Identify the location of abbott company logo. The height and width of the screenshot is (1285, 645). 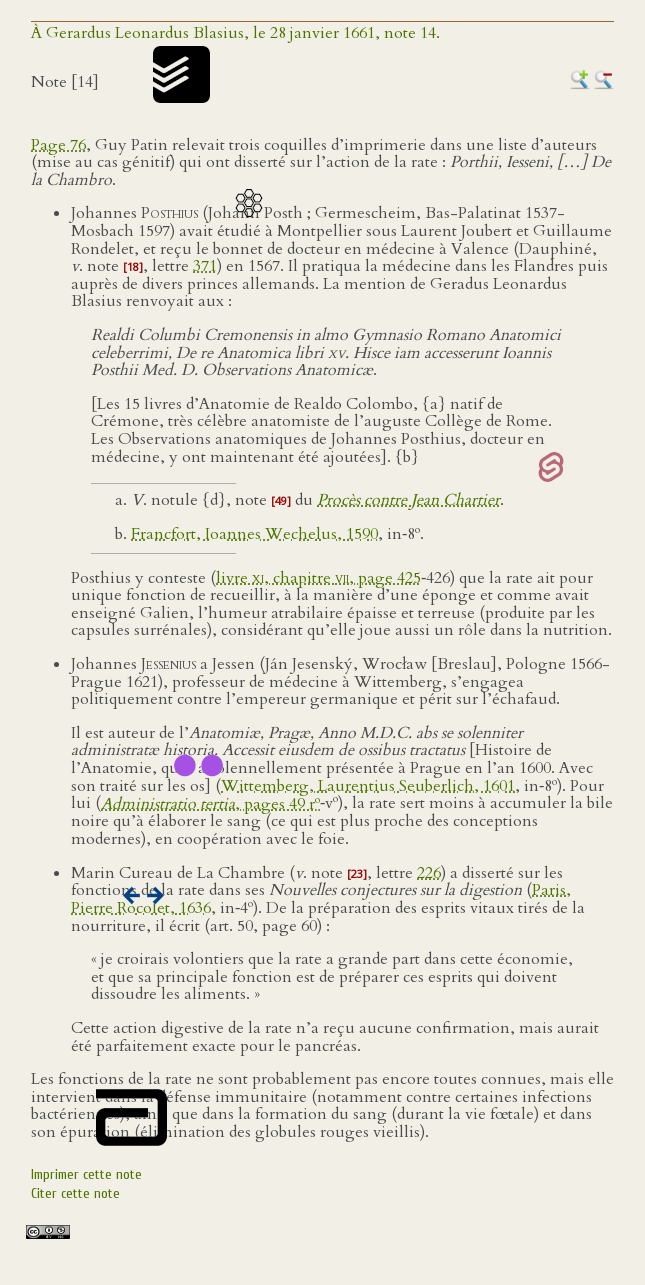
(131, 1117).